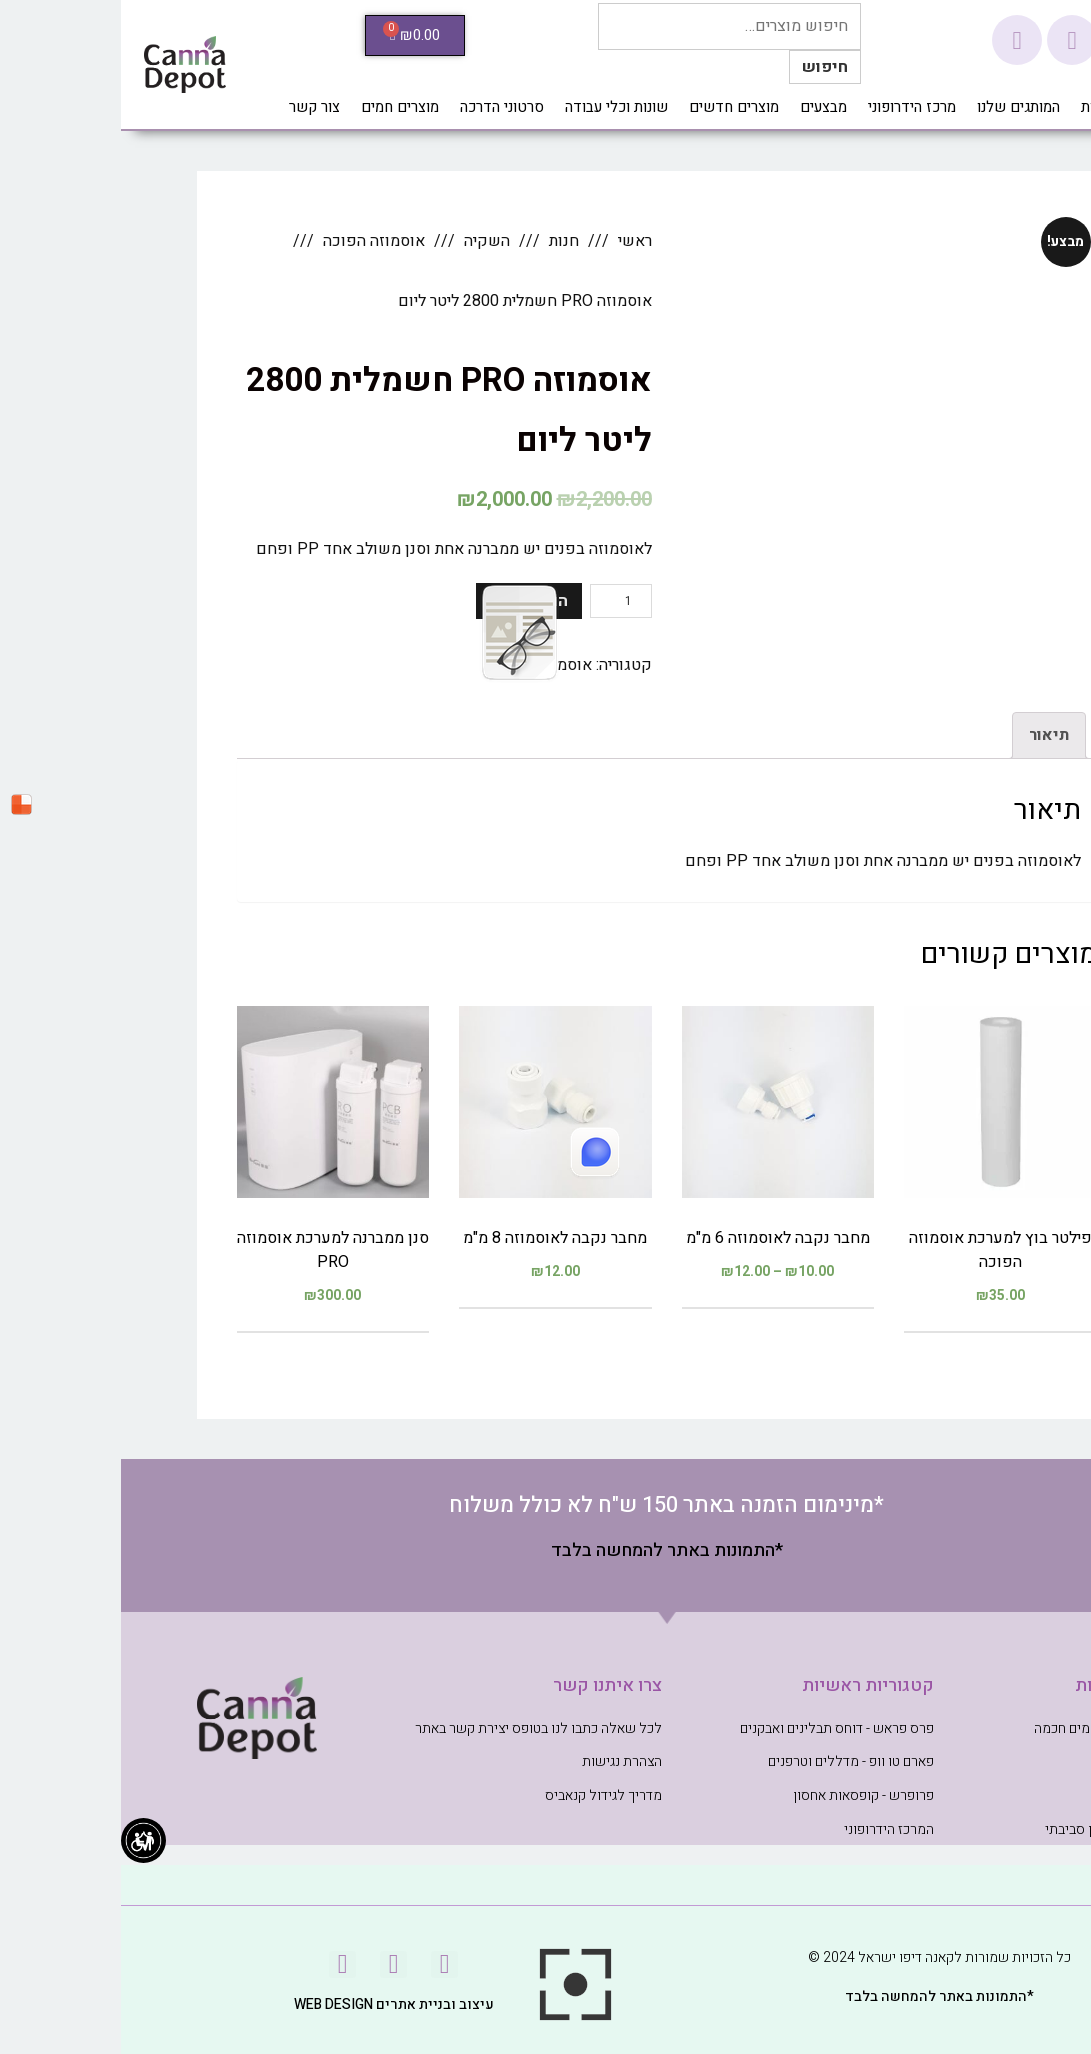  Describe the element at coordinates (519, 632) in the screenshot. I see `open the documents app` at that location.